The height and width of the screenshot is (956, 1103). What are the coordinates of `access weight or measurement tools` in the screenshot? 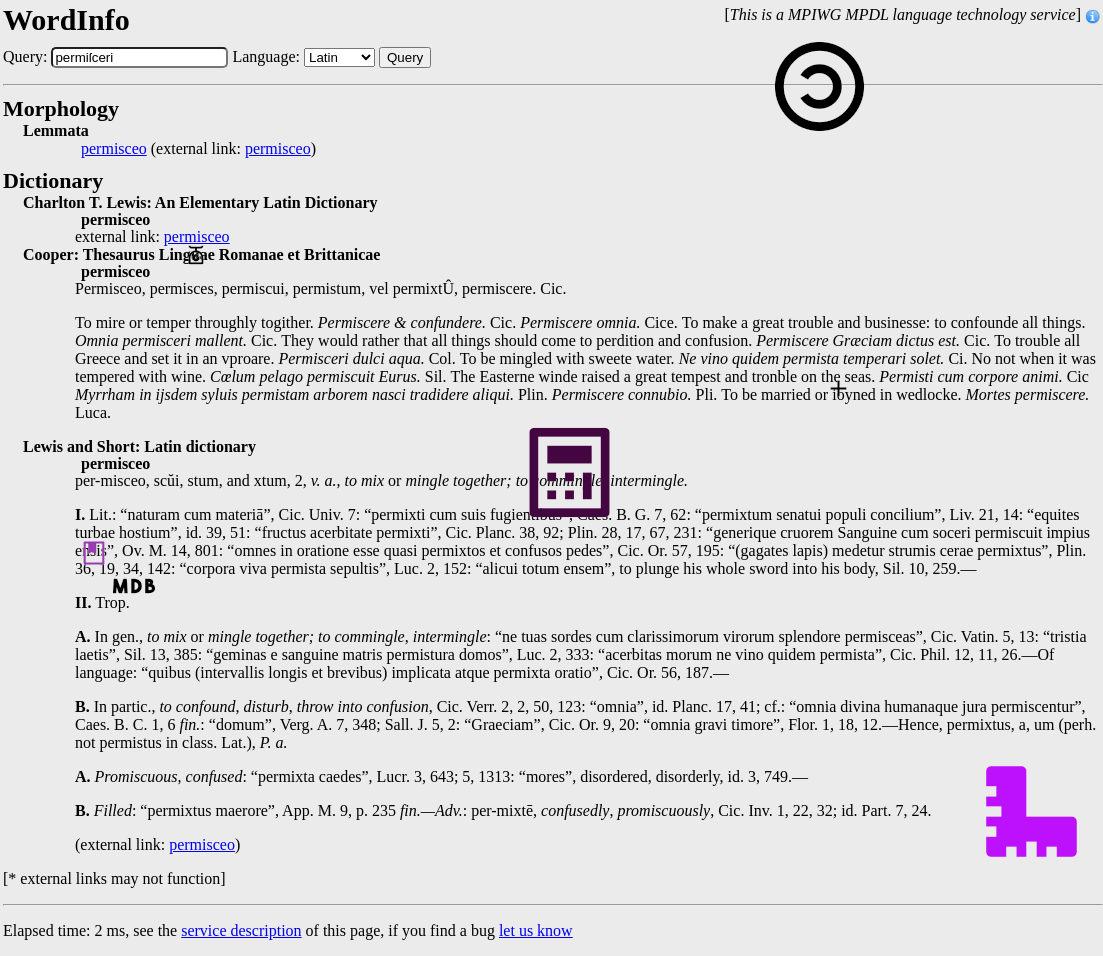 It's located at (196, 255).